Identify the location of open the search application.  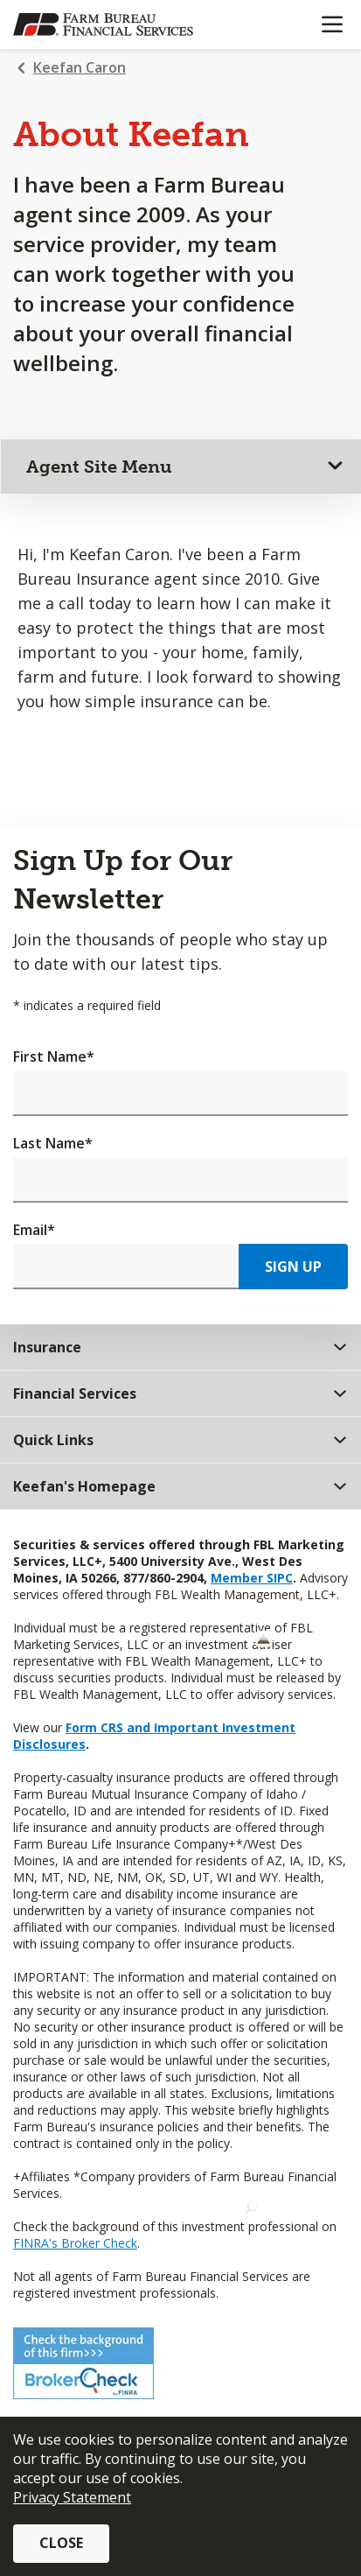
(252, 2207).